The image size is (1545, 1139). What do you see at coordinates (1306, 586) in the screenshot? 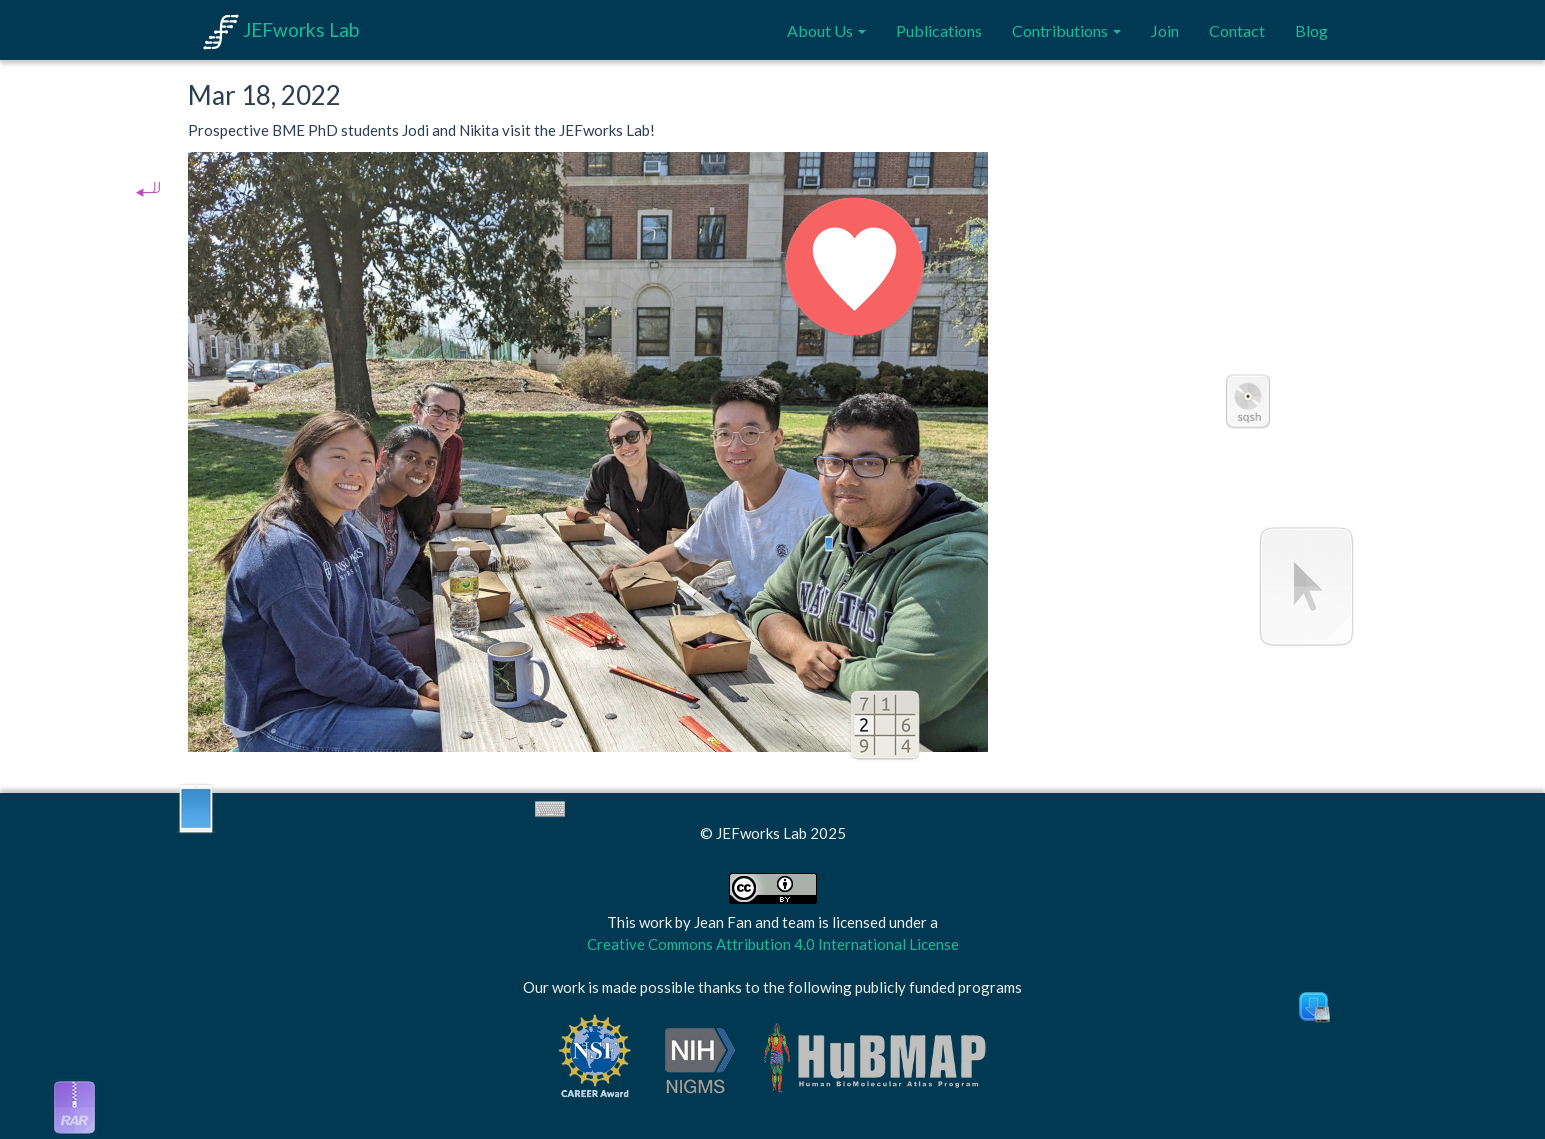
I see `cursor image file type` at bounding box center [1306, 586].